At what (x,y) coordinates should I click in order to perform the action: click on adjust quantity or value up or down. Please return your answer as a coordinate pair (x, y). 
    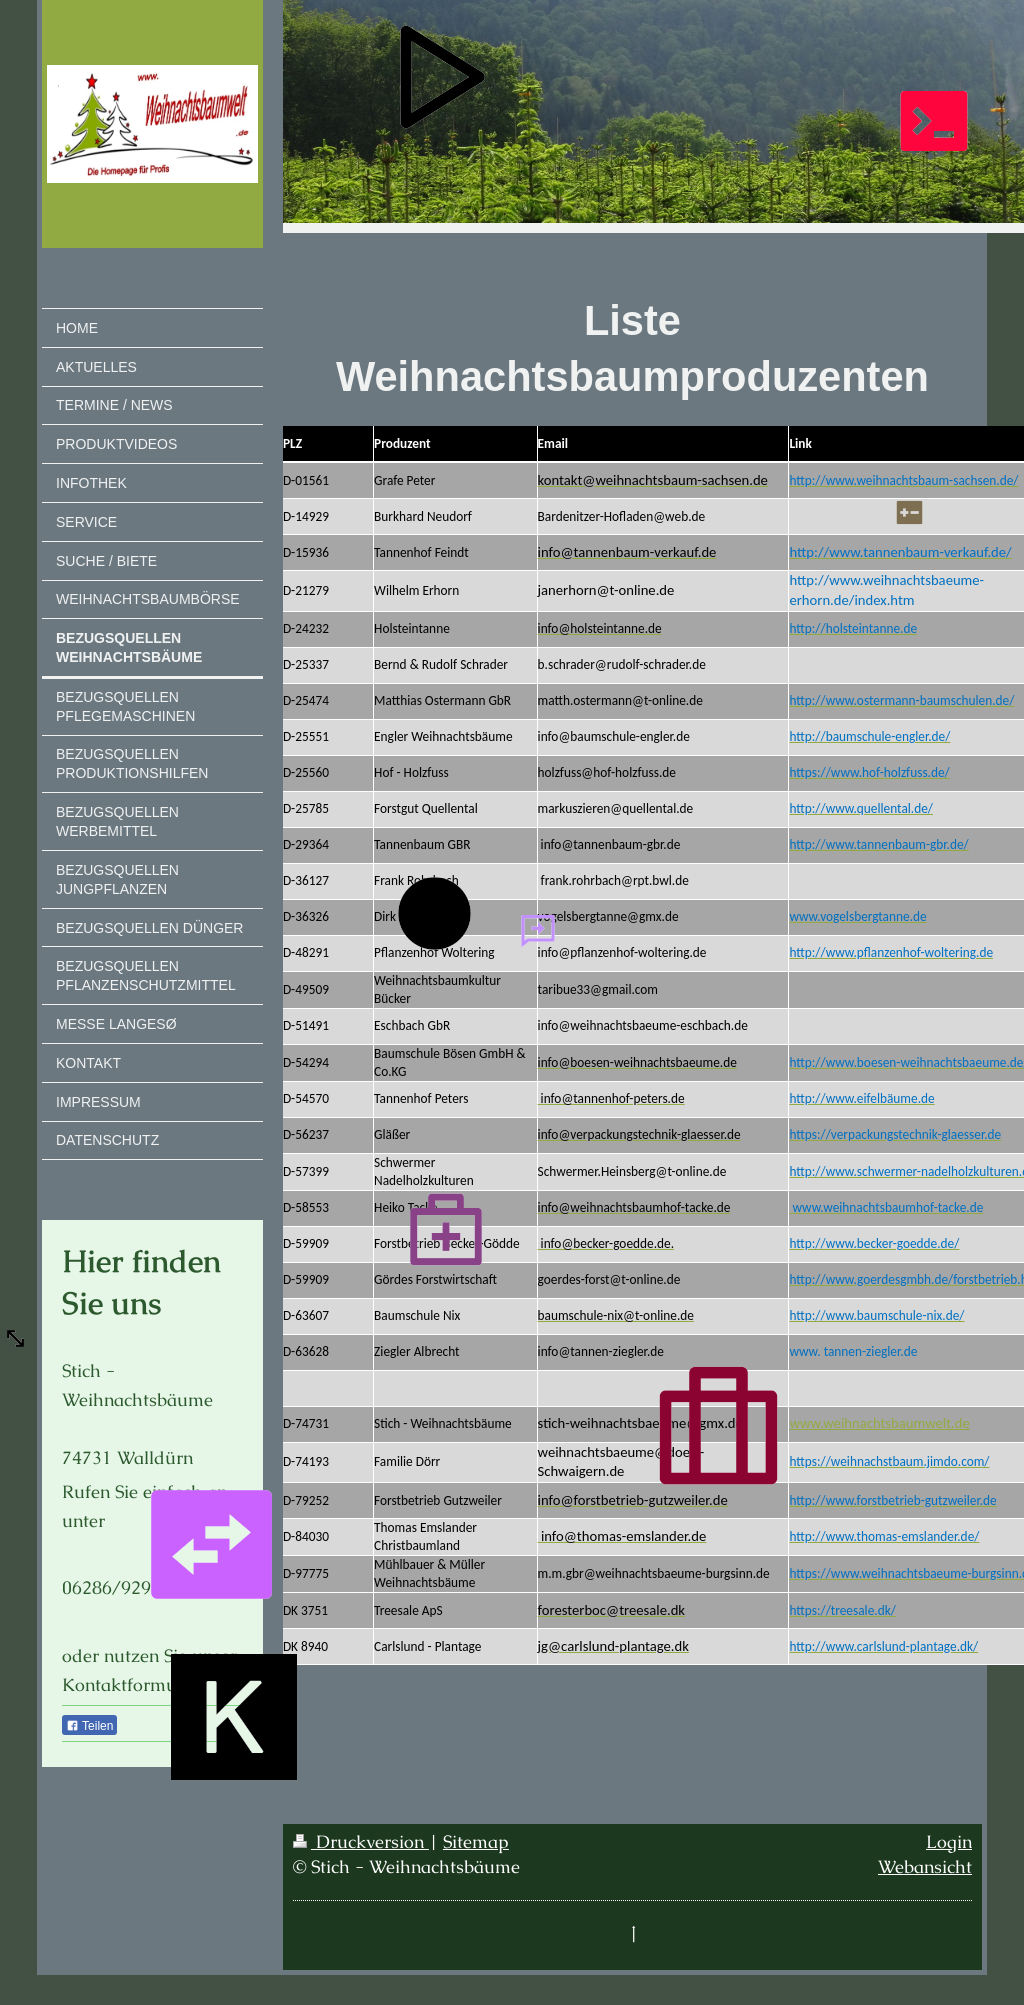
    Looking at the image, I should click on (909, 512).